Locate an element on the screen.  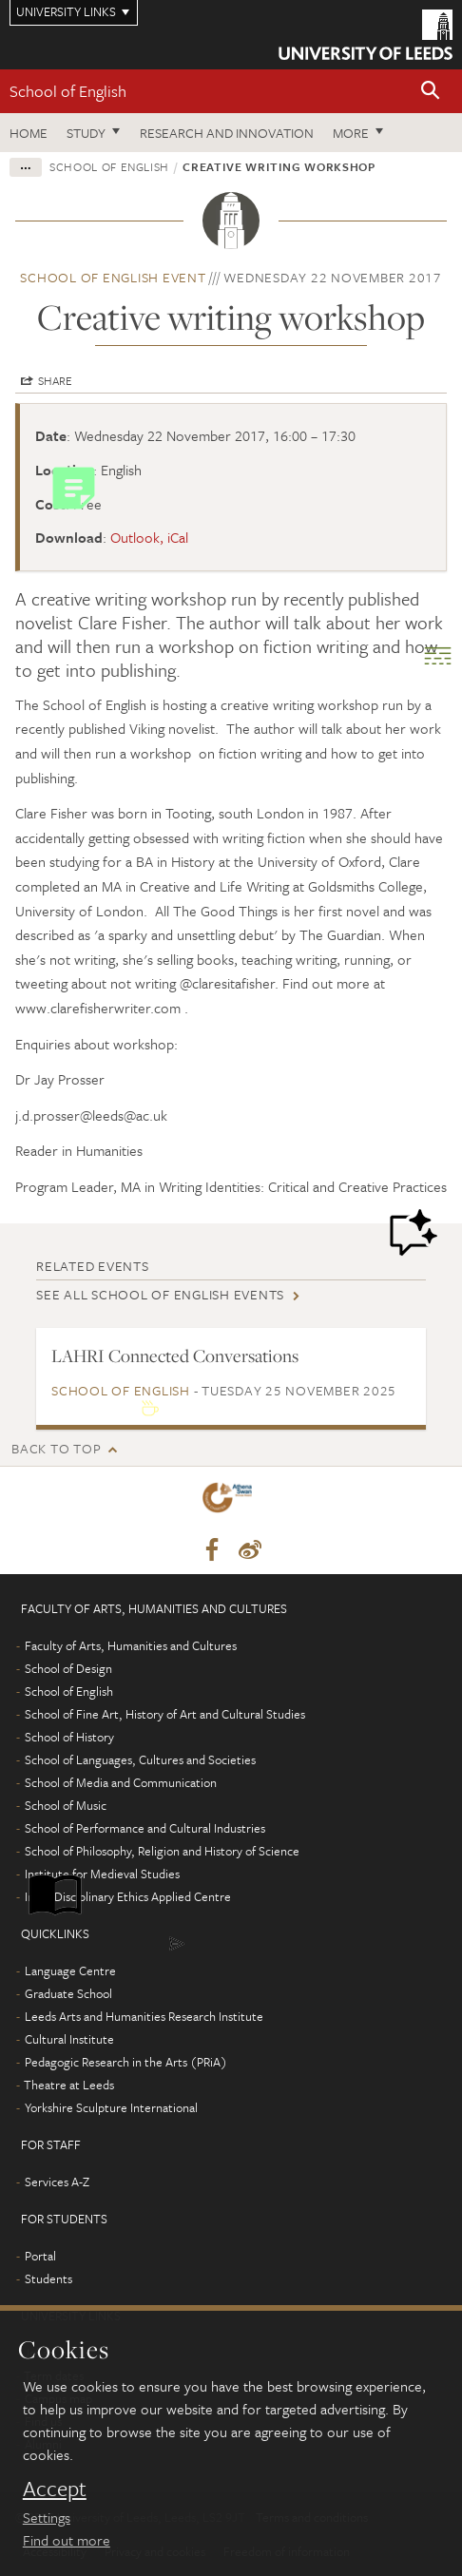
create a new note is located at coordinates (73, 488).